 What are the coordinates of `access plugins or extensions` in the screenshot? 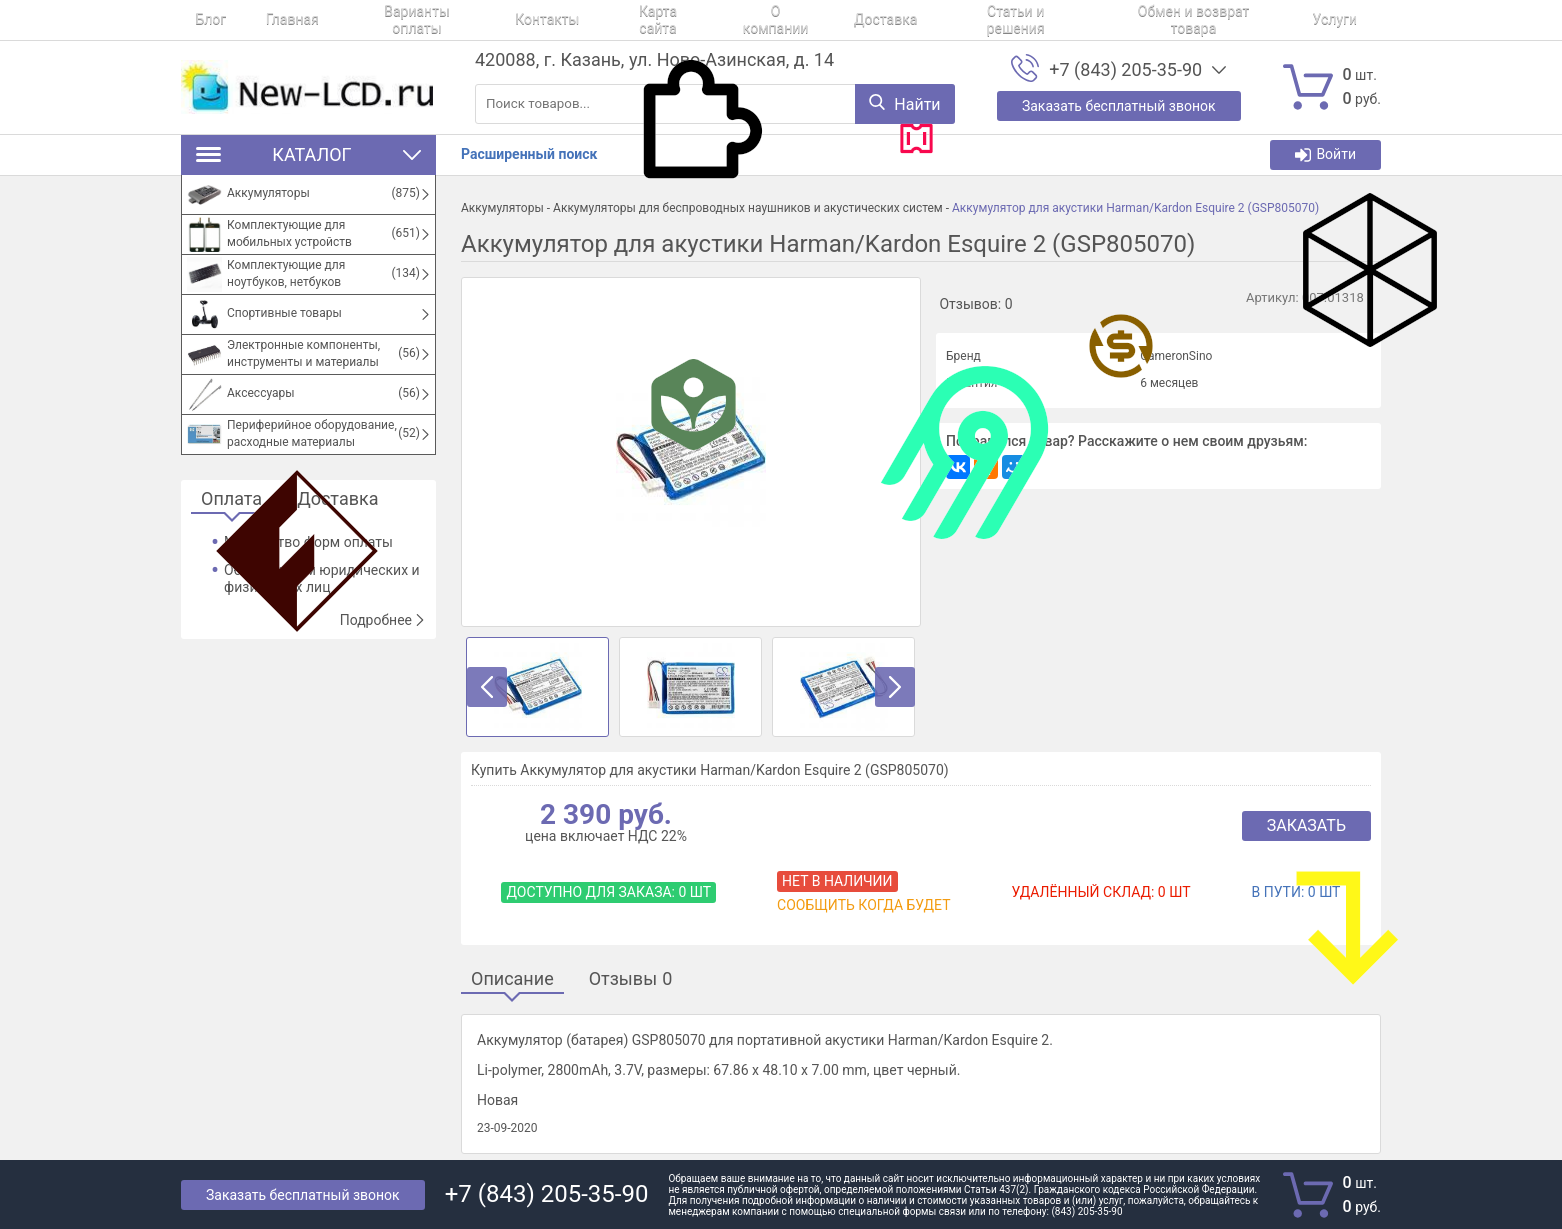 It's located at (697, 125).